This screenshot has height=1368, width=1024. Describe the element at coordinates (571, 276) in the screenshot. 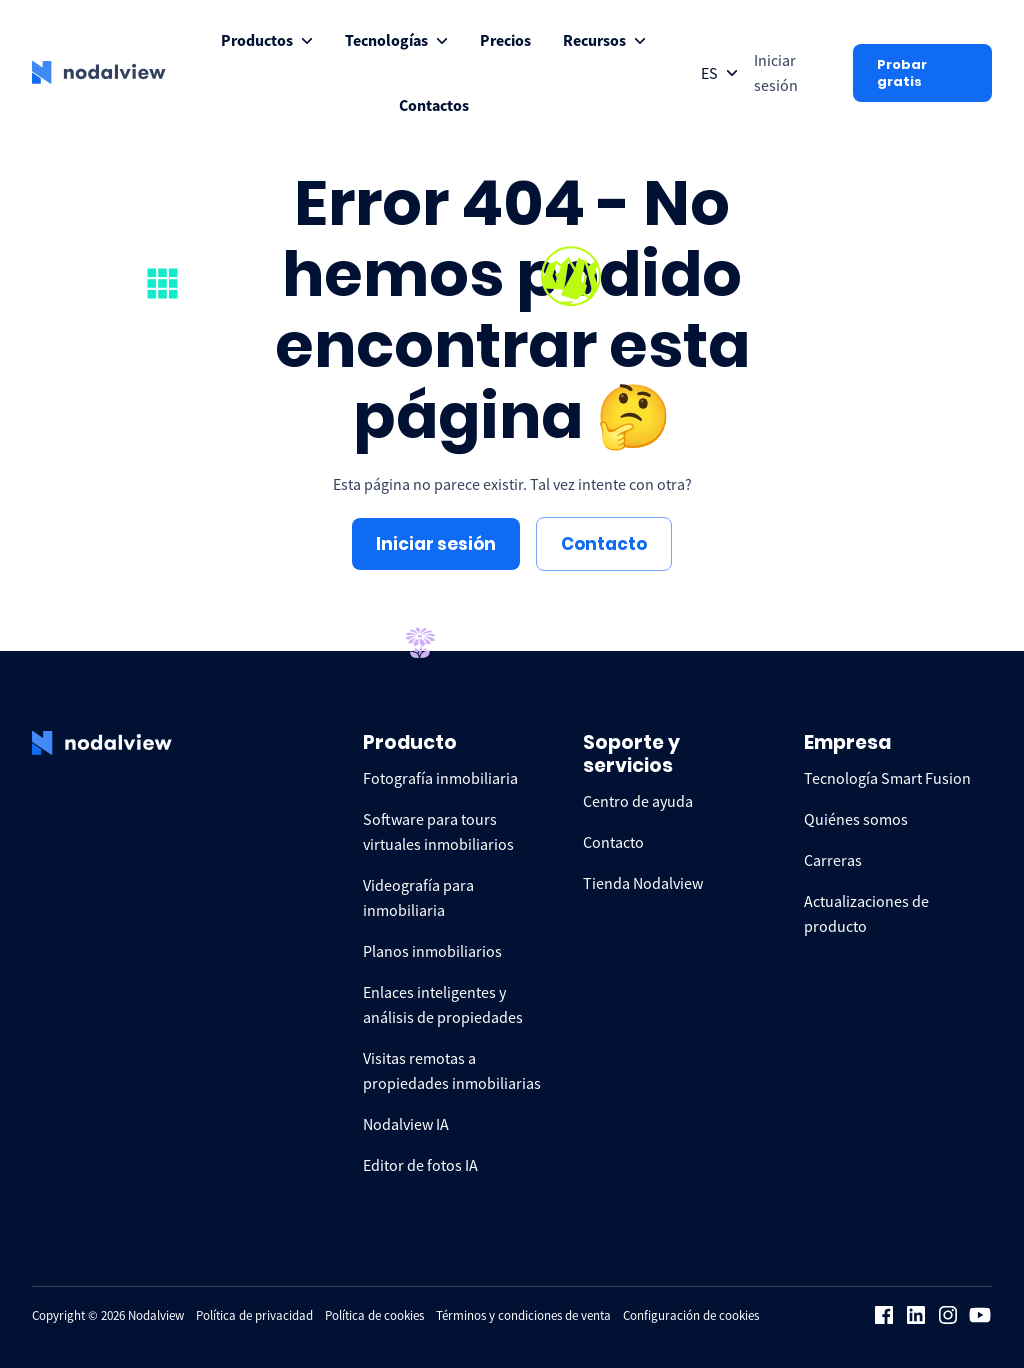

I see `indicates arctic or cold climate game environment` at that location.